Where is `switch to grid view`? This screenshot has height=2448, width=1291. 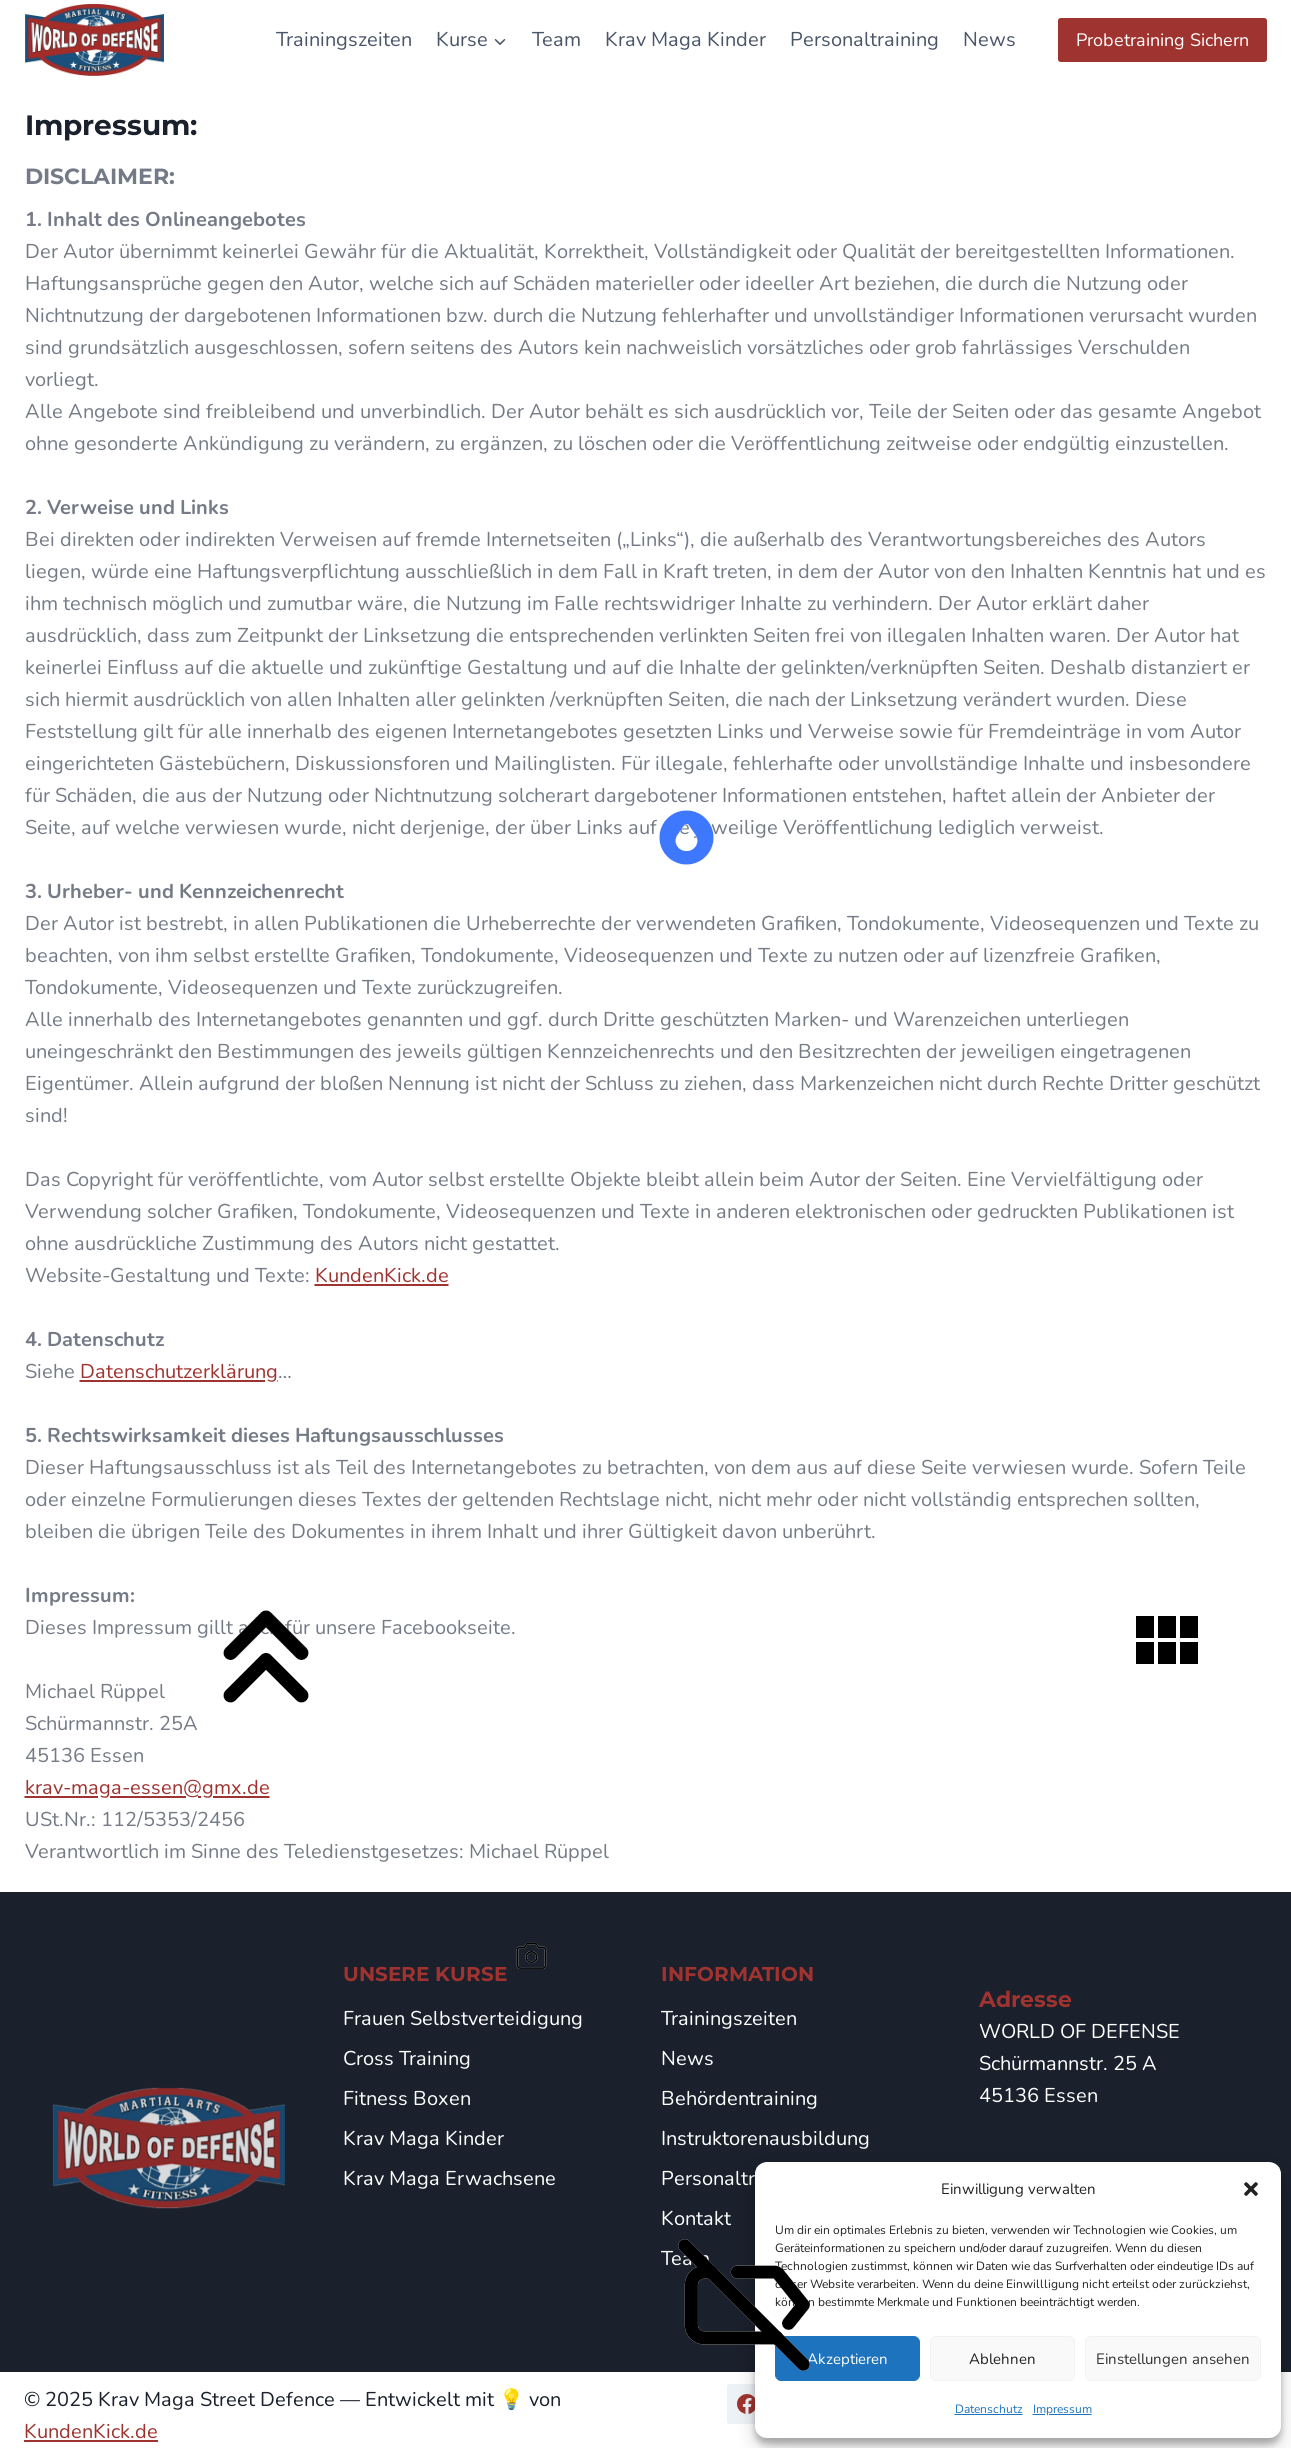
switch to grid view is located at coordinates (1165, 1642).